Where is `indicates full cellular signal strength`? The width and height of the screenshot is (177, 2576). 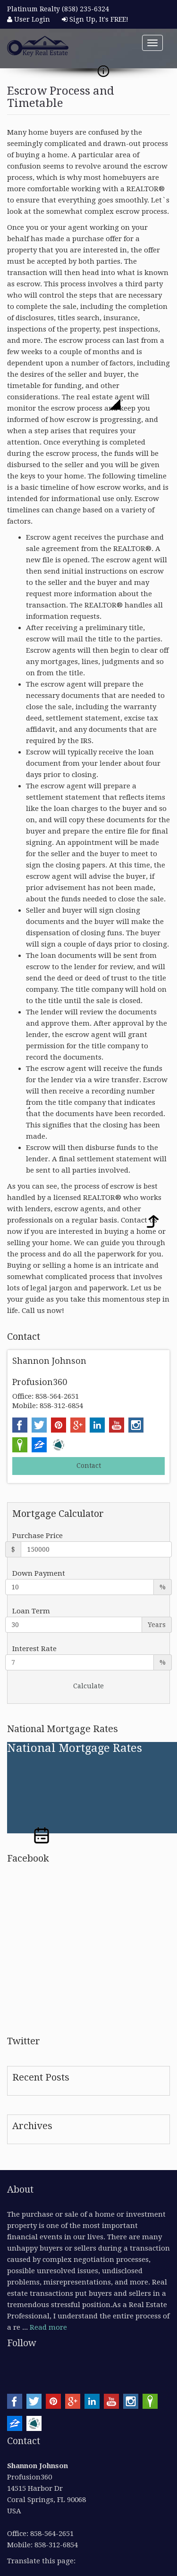 indicates full cellular signal strength is located at coordinates (115, 404).